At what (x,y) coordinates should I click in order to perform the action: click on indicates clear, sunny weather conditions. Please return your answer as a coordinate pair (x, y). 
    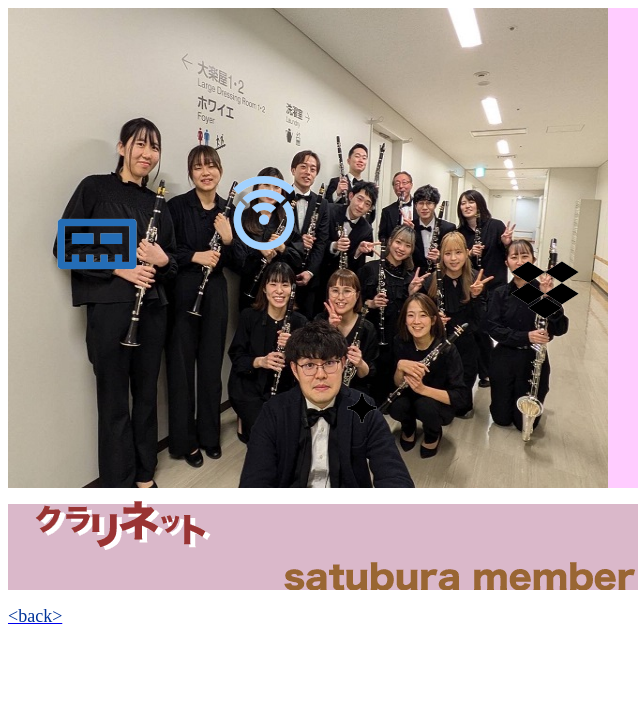
    Looking at the image, I should click on (362, 408).